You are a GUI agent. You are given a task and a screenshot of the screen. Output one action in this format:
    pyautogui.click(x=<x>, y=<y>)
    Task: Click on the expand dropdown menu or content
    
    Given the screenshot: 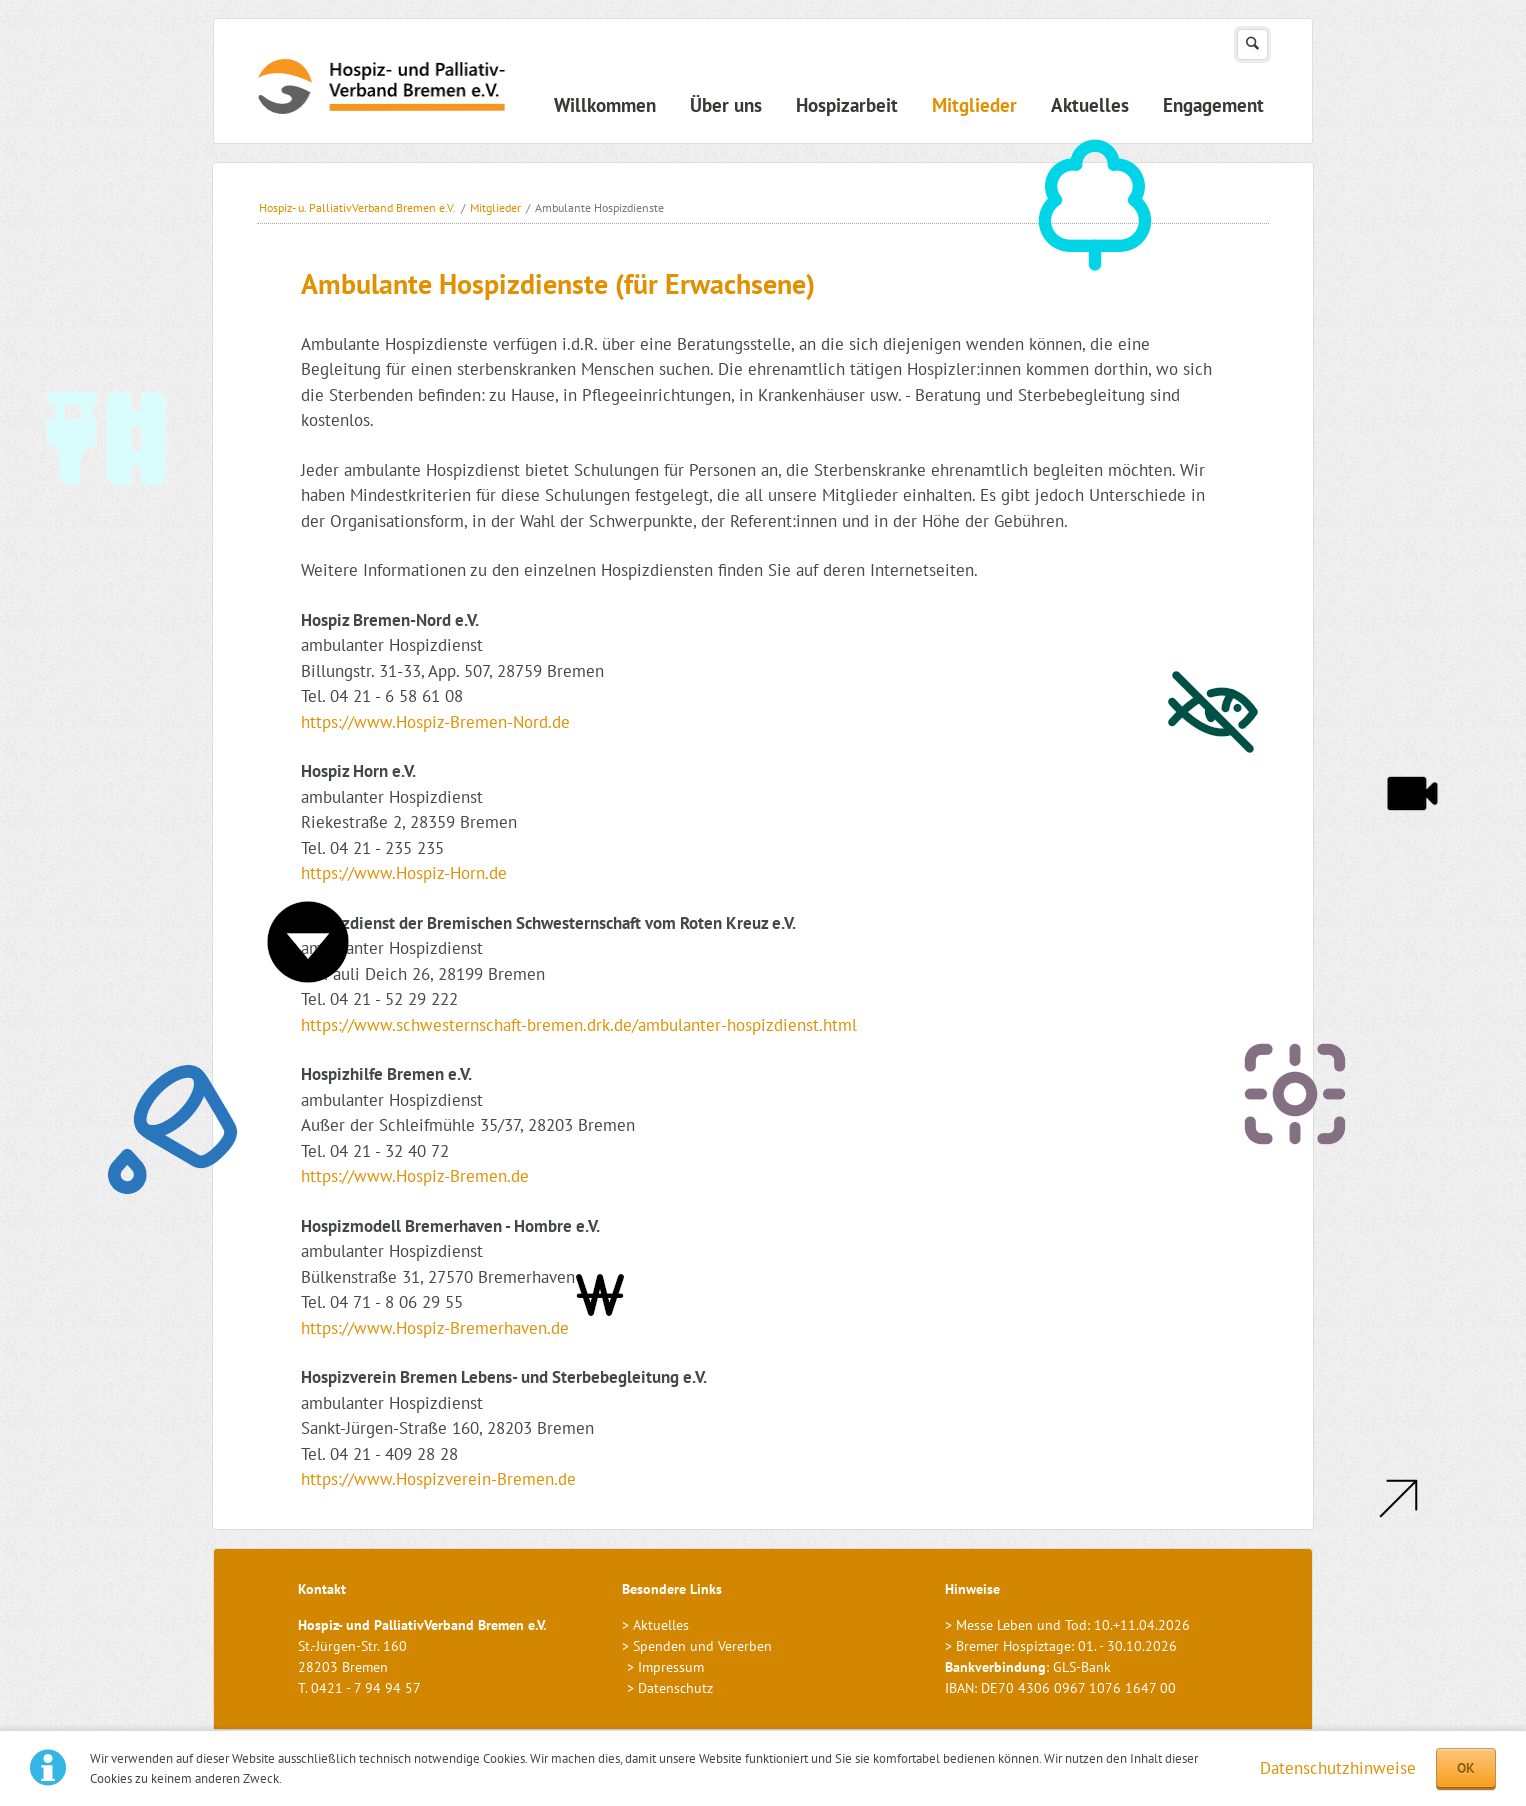 What is the action you would take?
    pyautogui.click(x=308, y=942)
    